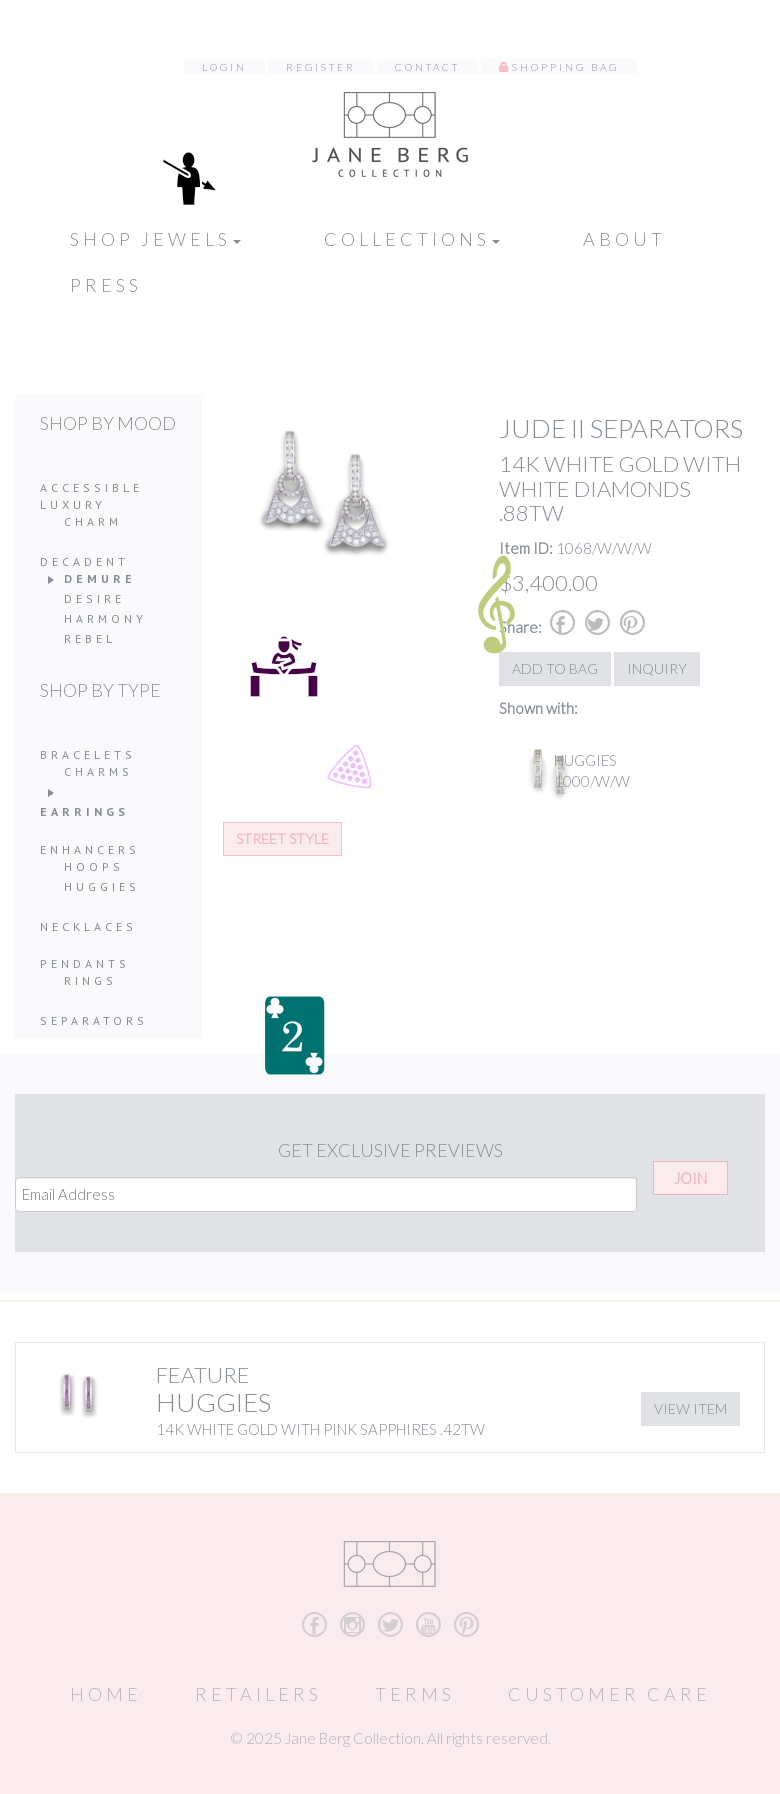 This screenshot has height=1794, width=780. What do you see at coordinates (349, 766) in the screenshot?
I see `start a new game of pool` at bounding box center [349, 766].